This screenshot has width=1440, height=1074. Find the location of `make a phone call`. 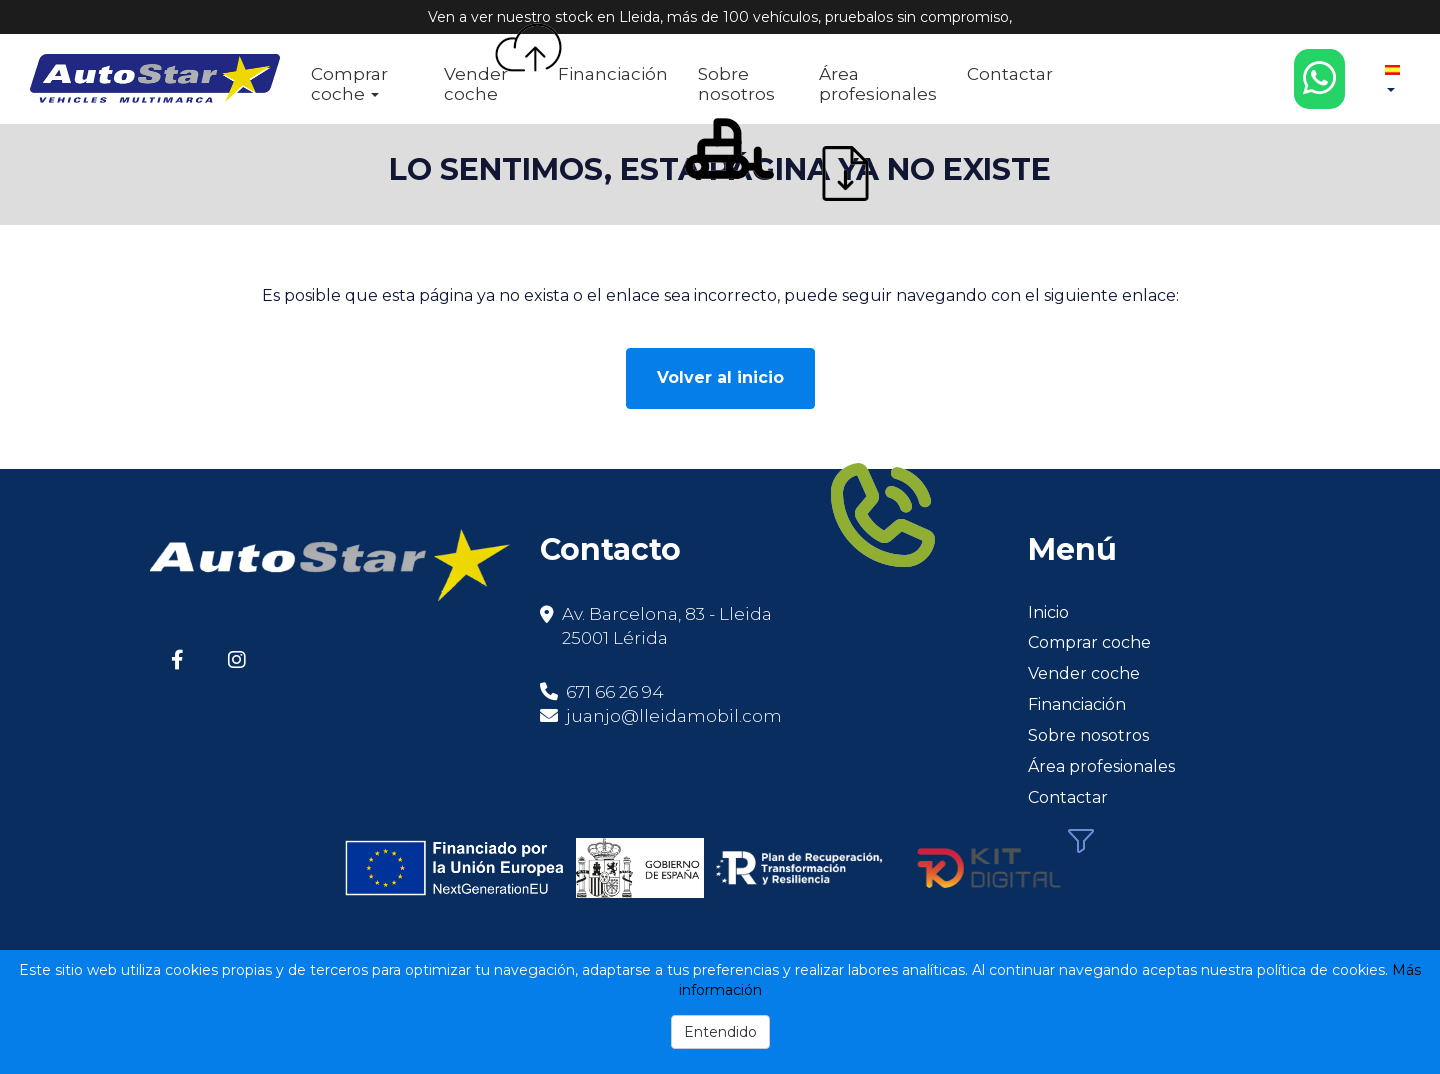

make a phone call is located at coordinates (885, 513).